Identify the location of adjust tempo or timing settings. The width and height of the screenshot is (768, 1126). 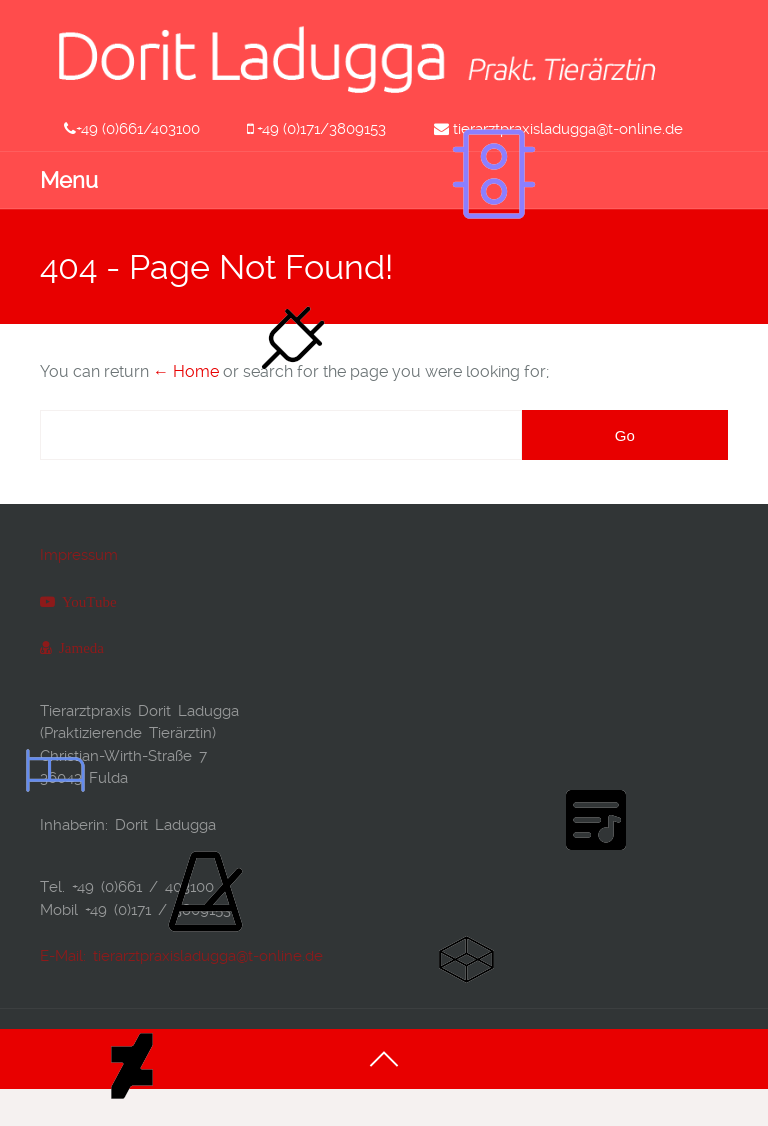
(205, 891).